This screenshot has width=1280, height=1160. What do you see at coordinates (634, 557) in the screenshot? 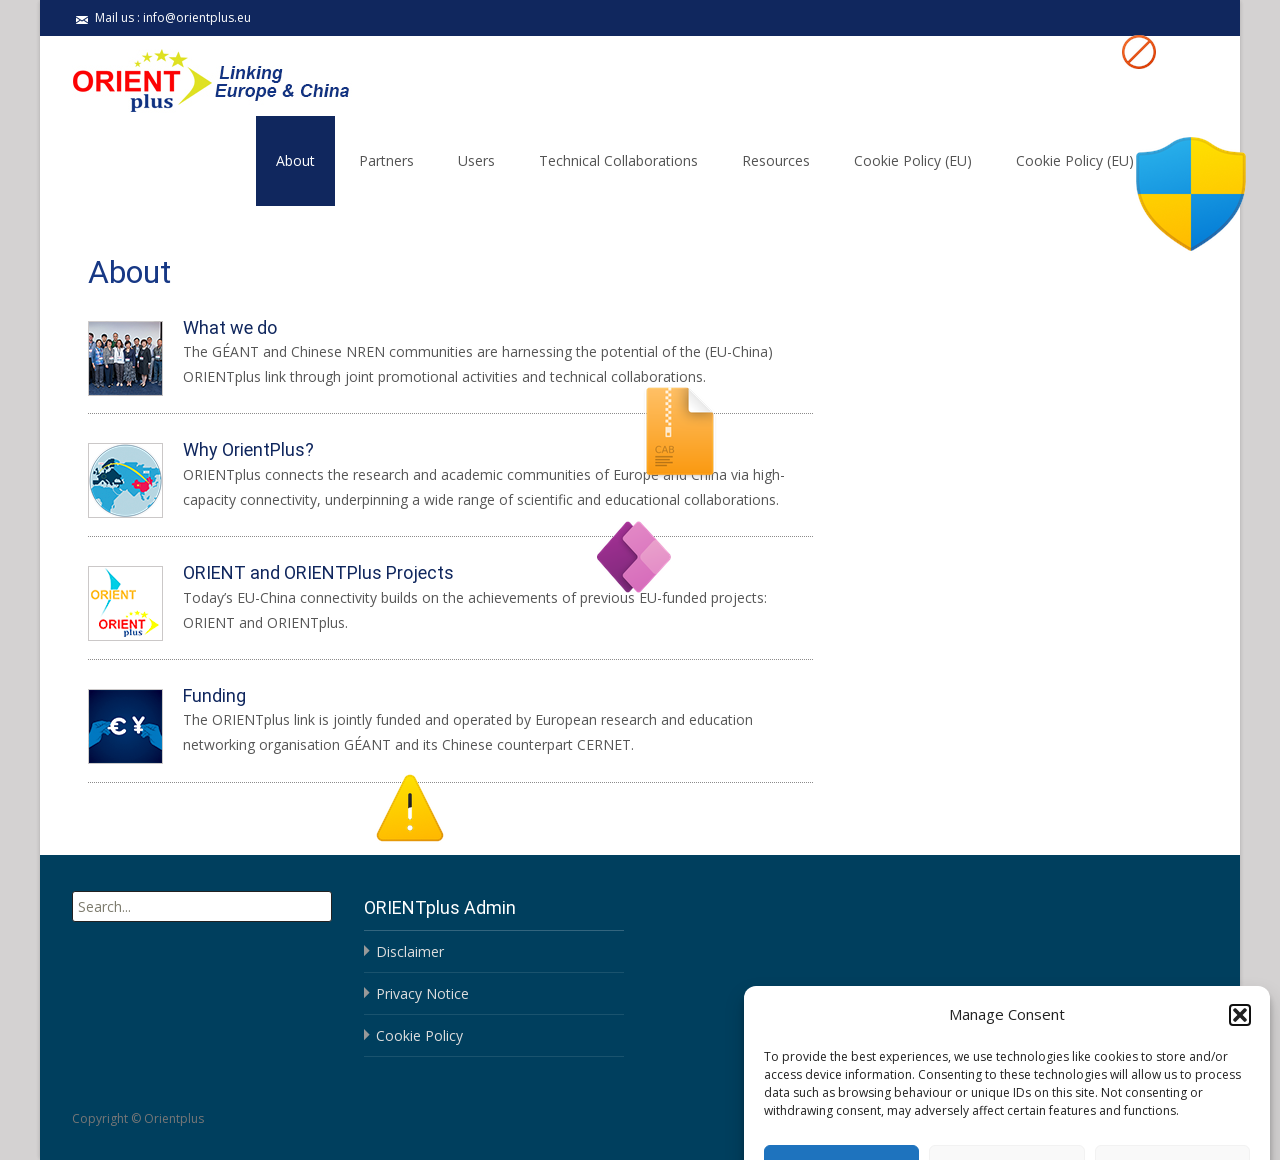
I see `open Microsoft Power Apps` at bounding box center [634, 557].